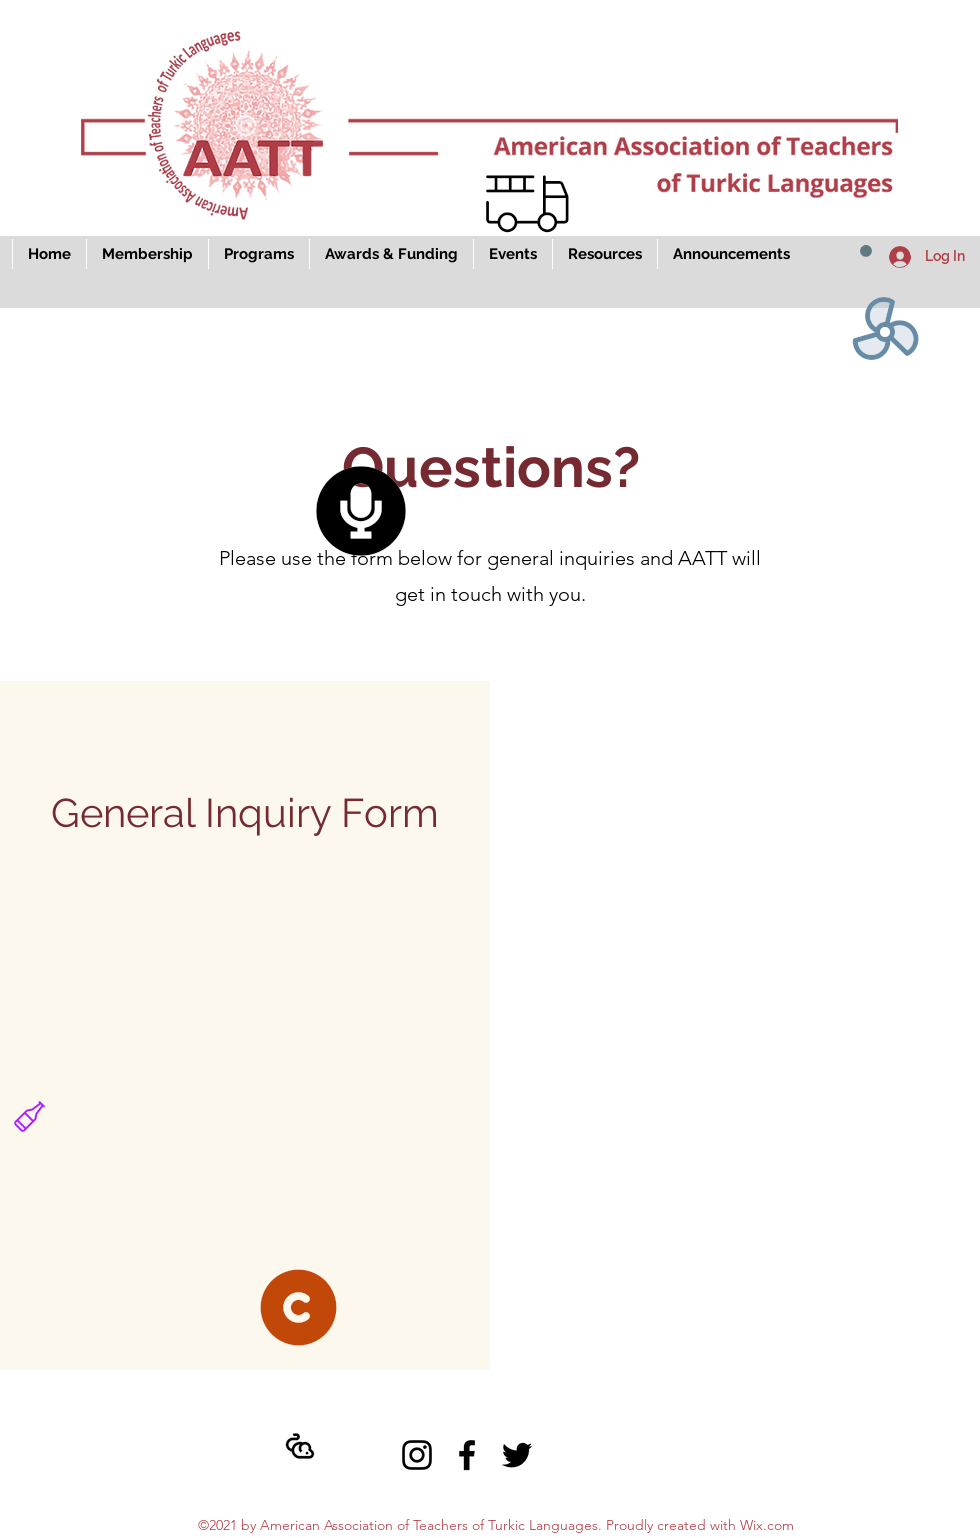  I want to click on request pest control services for rodents, so click(300, 1446).